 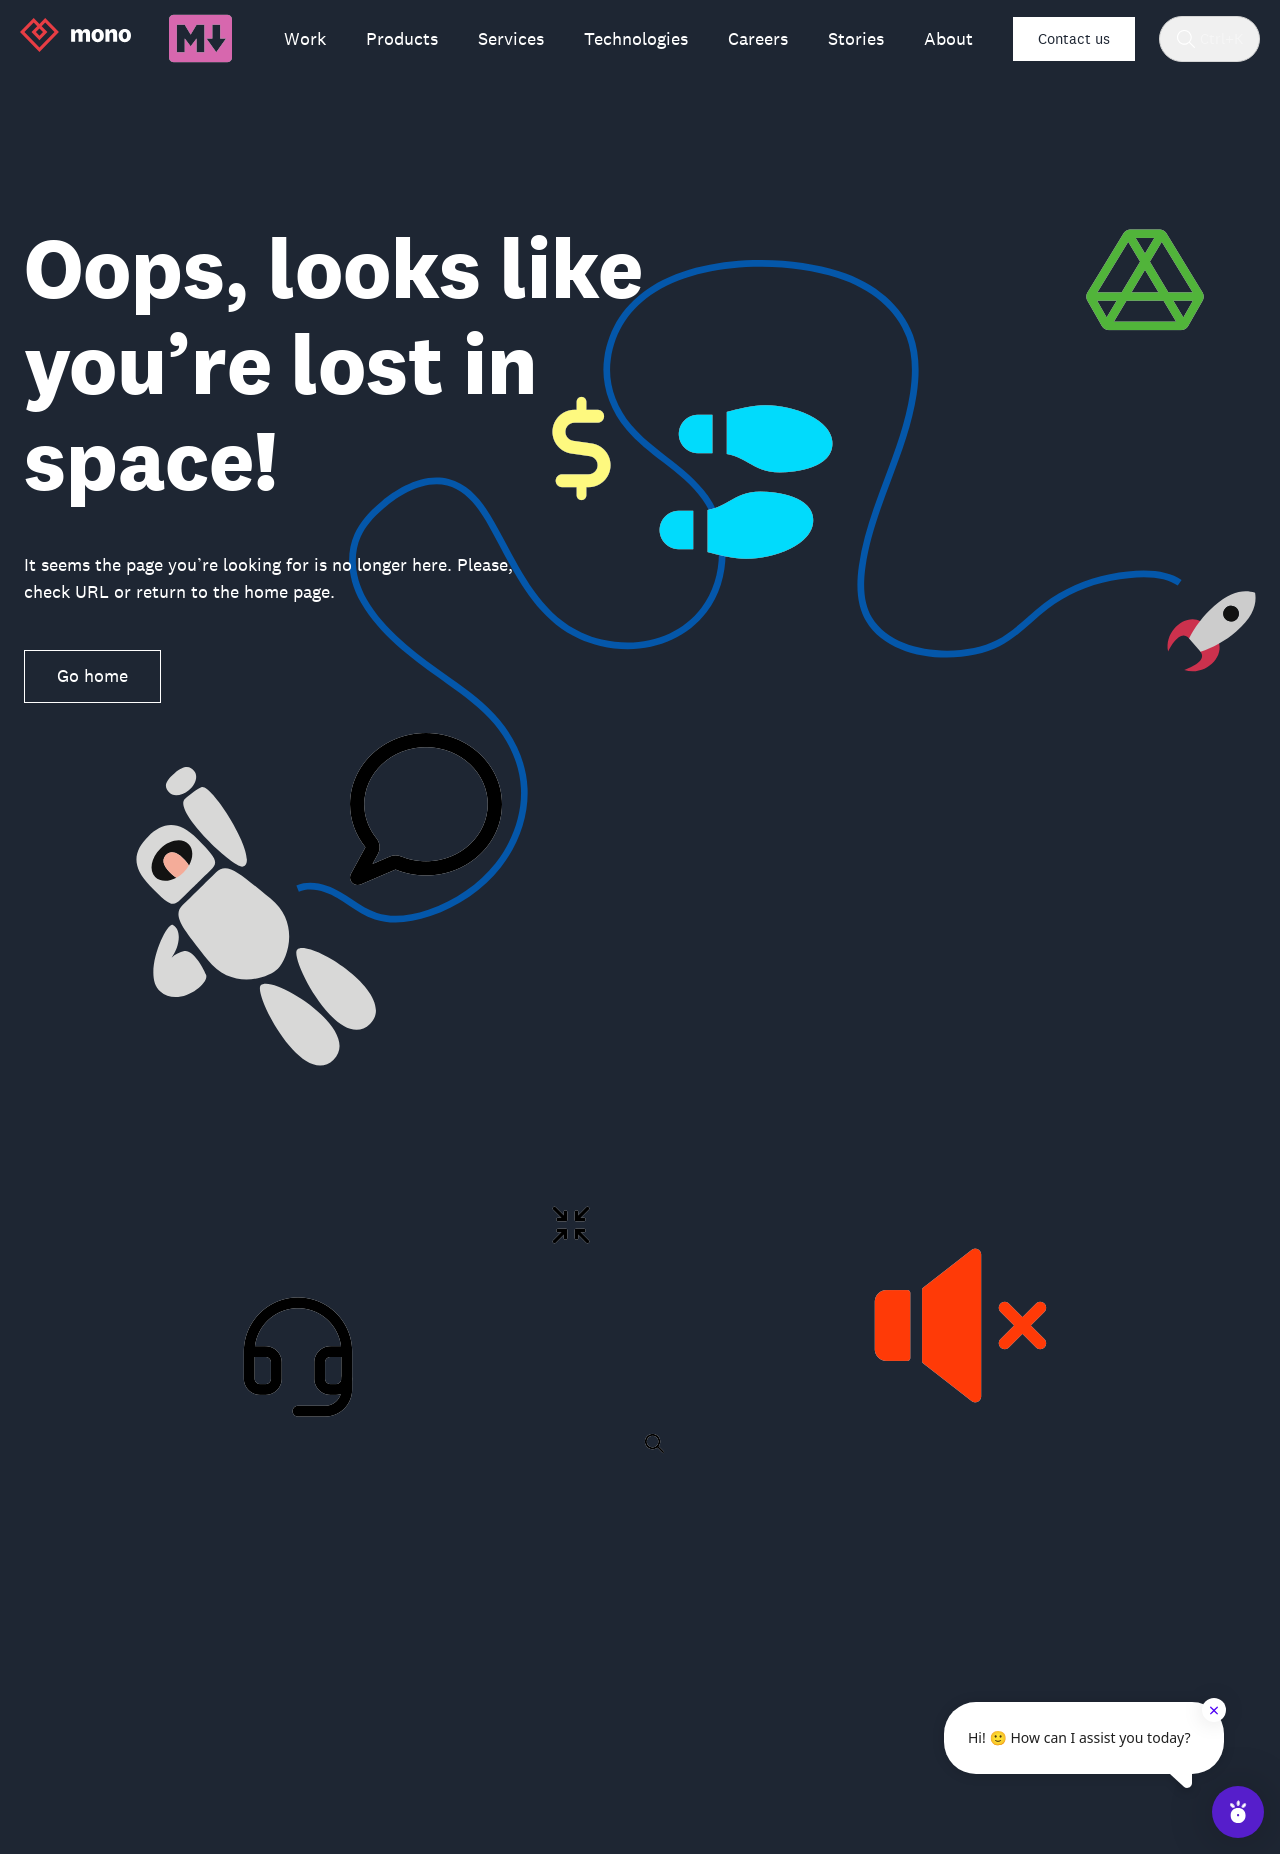 What do you see at coordinates (957, 1325) in the screenshot?
I see `mute audio` at bounding box center [957, 1325].